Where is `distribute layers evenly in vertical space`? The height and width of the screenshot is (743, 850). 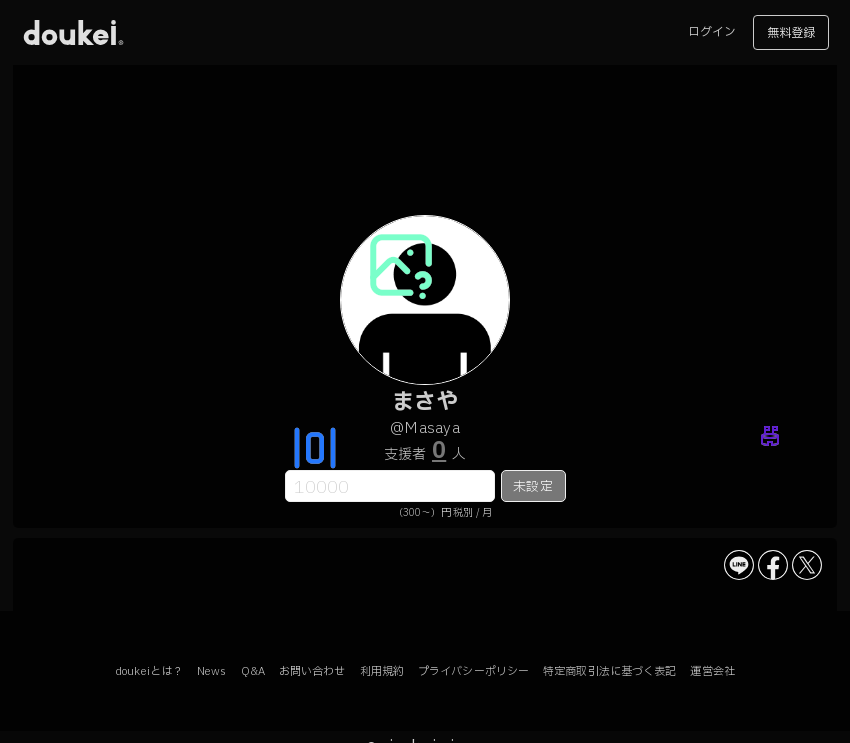
distribute layers evenly in vertical space is located at coordinates (315, 448).